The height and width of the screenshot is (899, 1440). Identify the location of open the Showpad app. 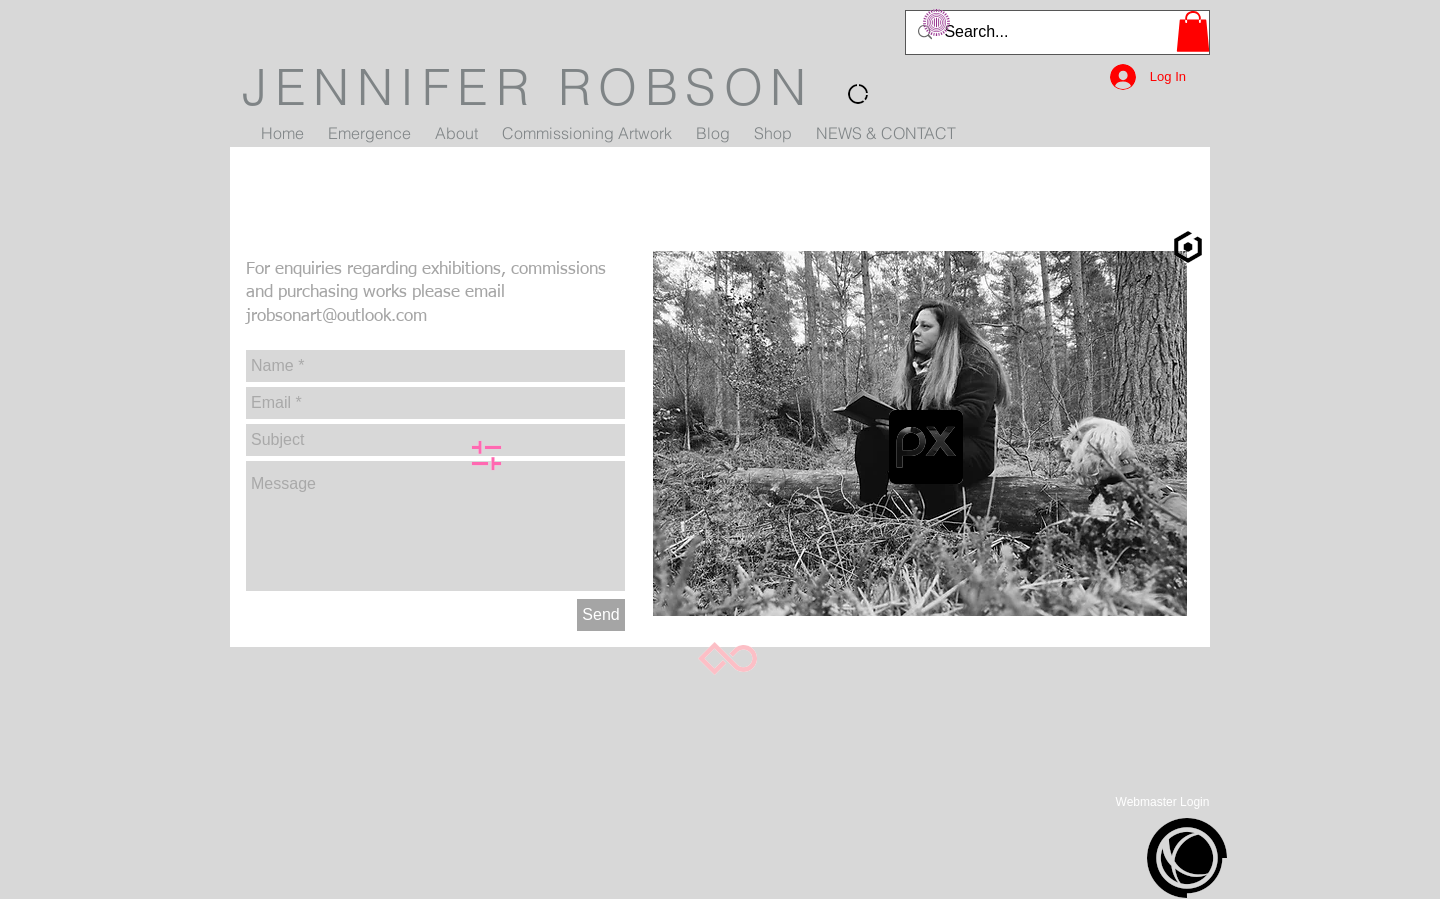
(727, 658).